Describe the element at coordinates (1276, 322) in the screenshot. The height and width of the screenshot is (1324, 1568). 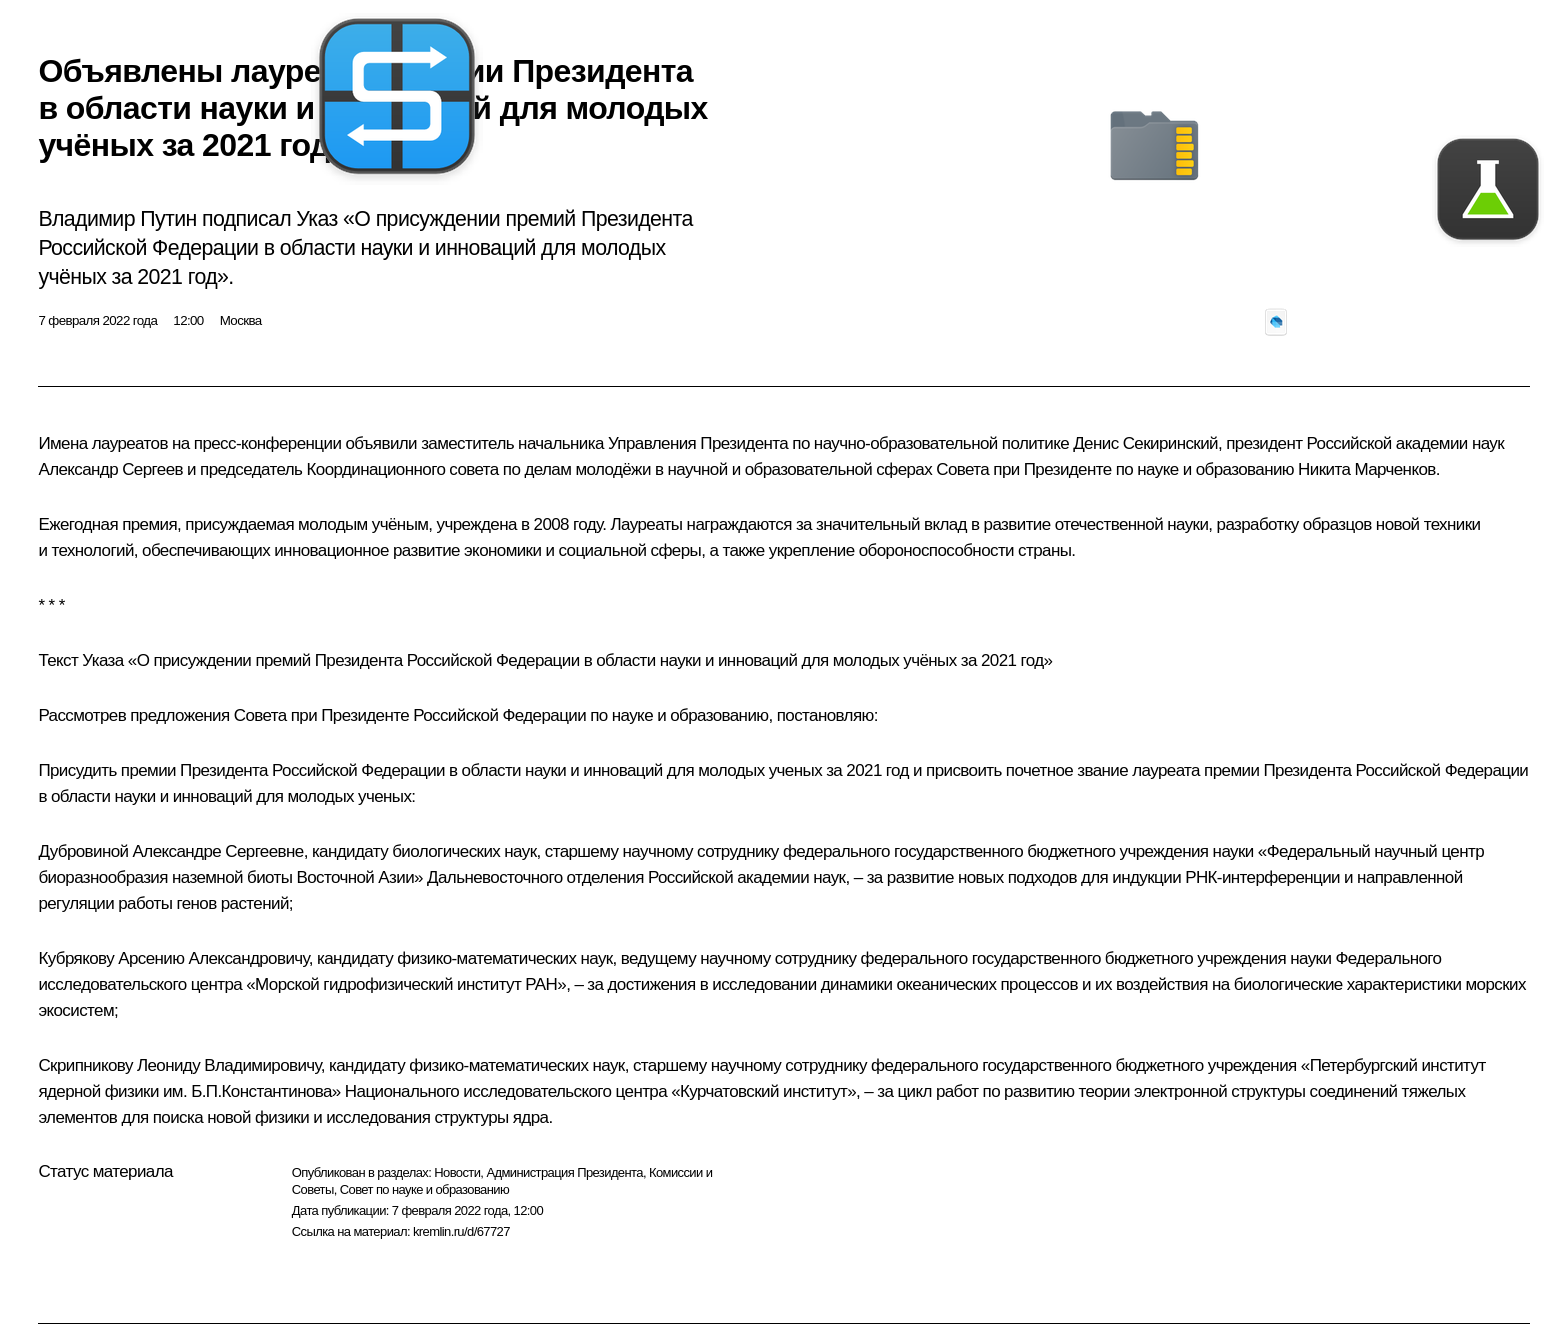
I see `a dart programming language source file` at that location.